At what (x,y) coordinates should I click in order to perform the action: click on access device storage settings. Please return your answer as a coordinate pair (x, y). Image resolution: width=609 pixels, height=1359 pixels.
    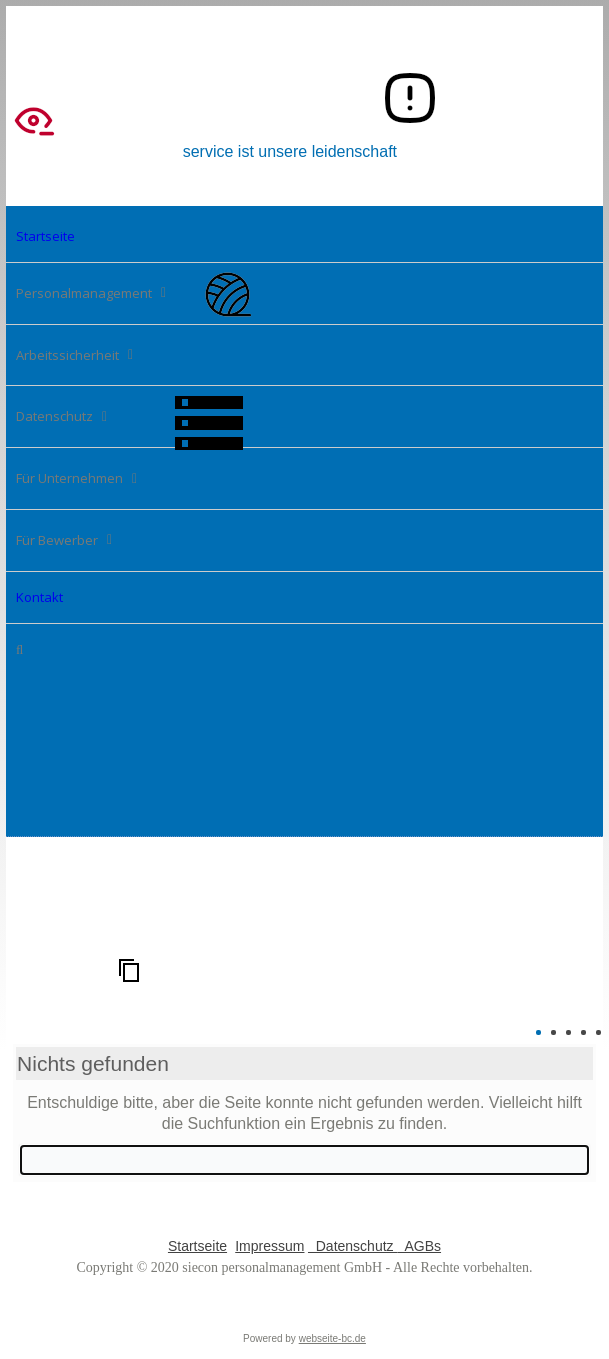
    Looking at the image, I should click on (209, 423).